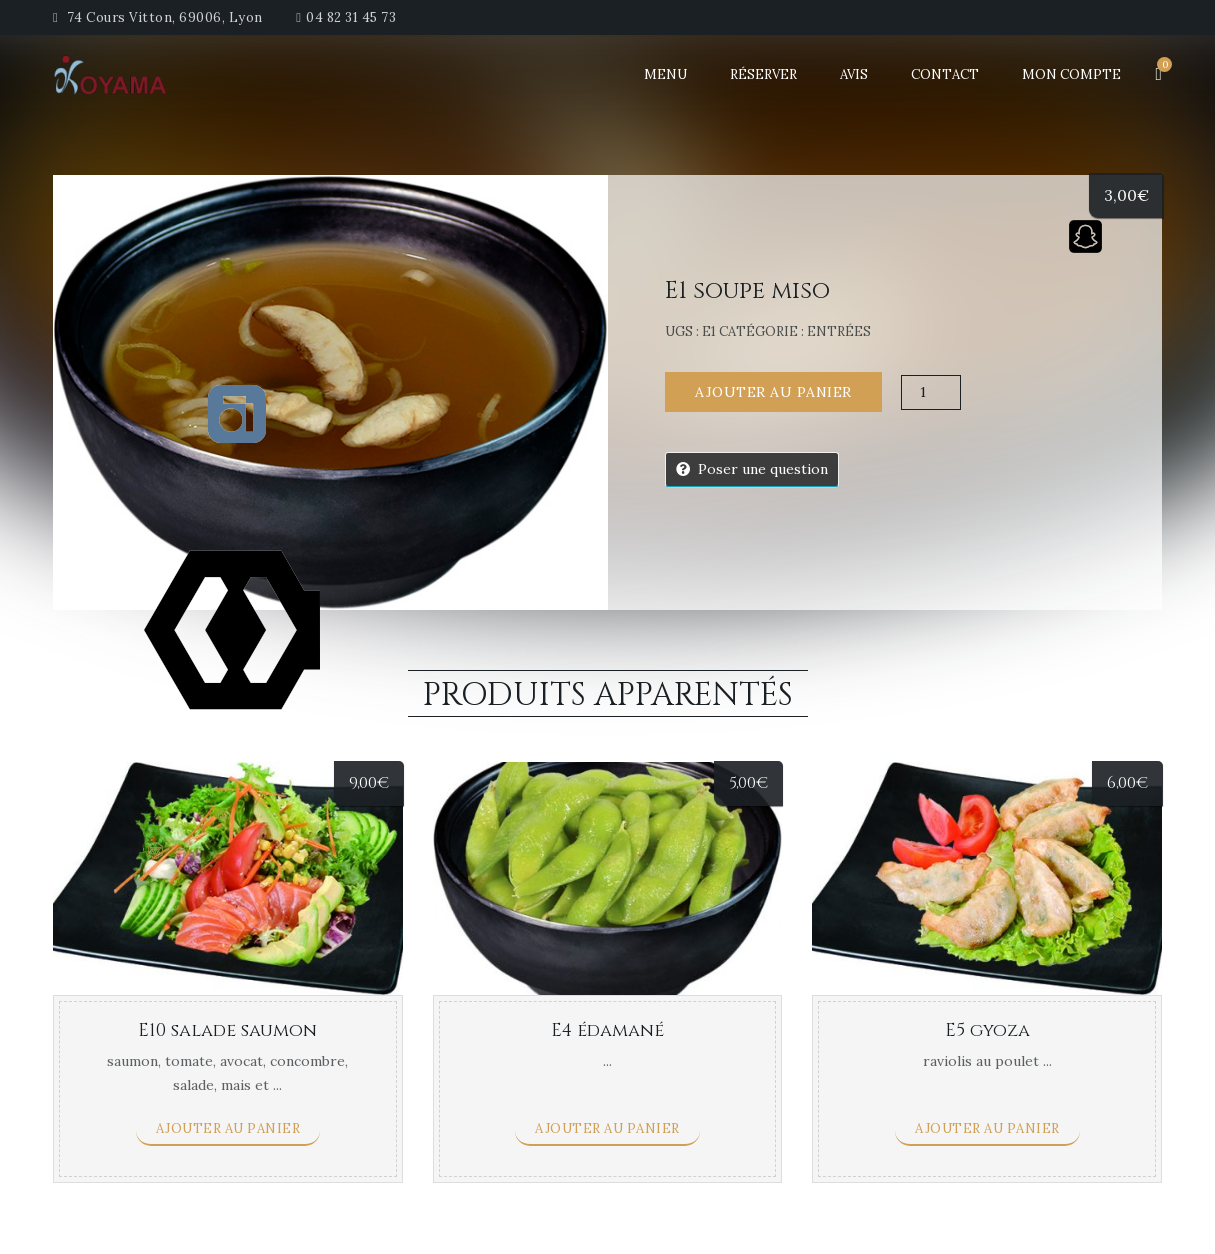 This screenshot has width=1215, height=1254. What do you see at coordinates (237, 414) in the screenshot?
I see `open the Anytype app` at bounding box center [237, 414].